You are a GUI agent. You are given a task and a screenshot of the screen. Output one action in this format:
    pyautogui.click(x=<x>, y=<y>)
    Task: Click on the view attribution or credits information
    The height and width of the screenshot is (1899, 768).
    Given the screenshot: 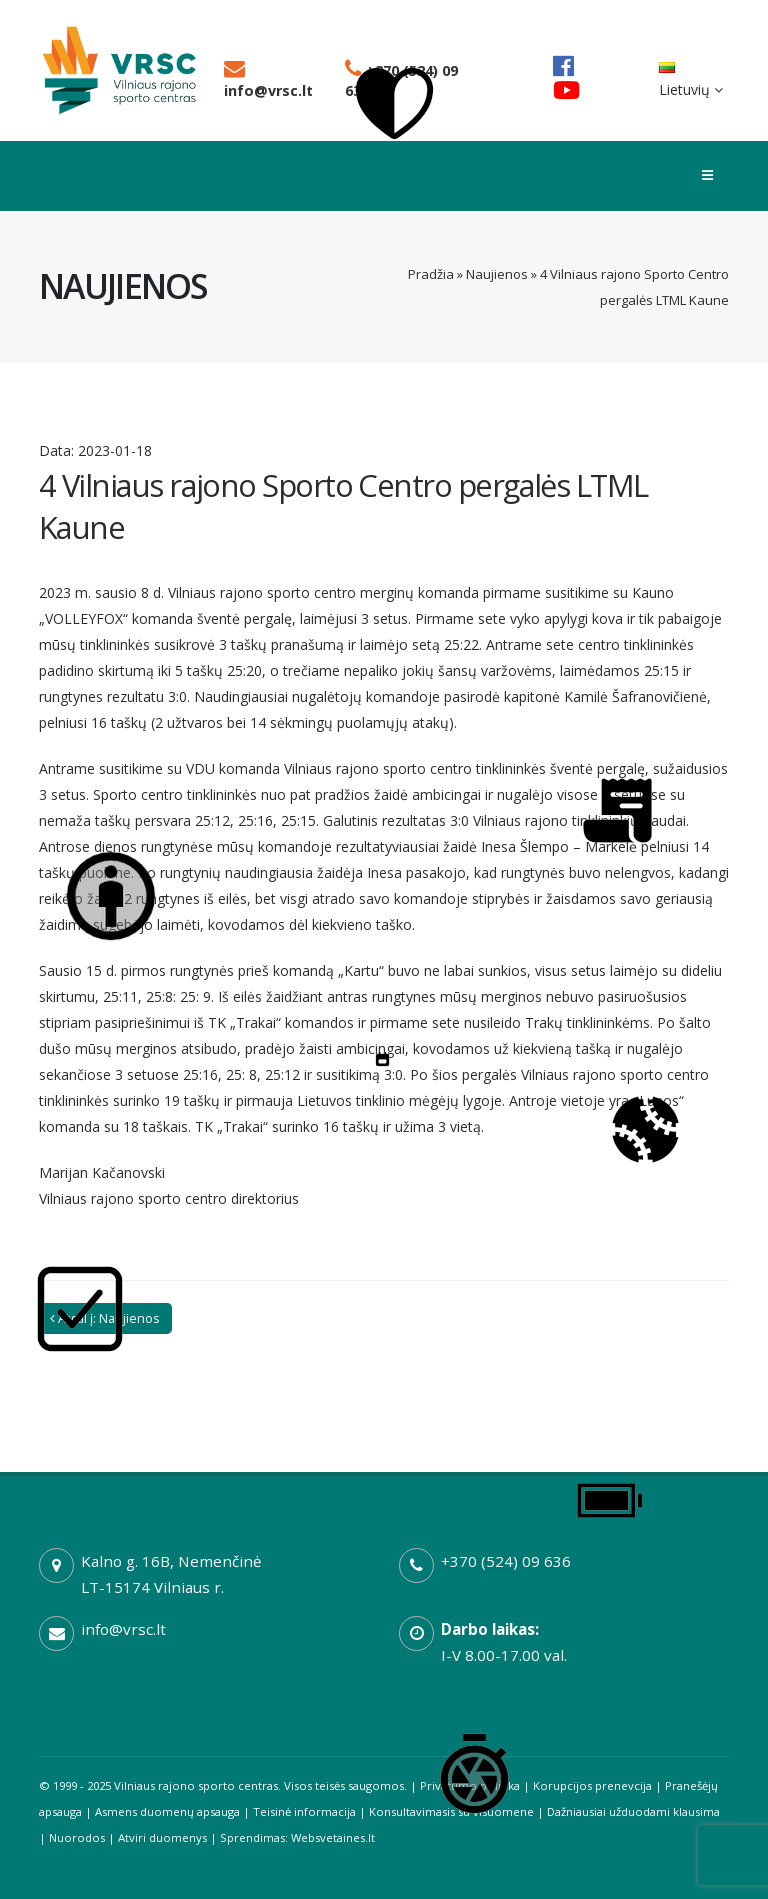 What is the action you would take?
    pyautogui.click(x=111, y=896)
    